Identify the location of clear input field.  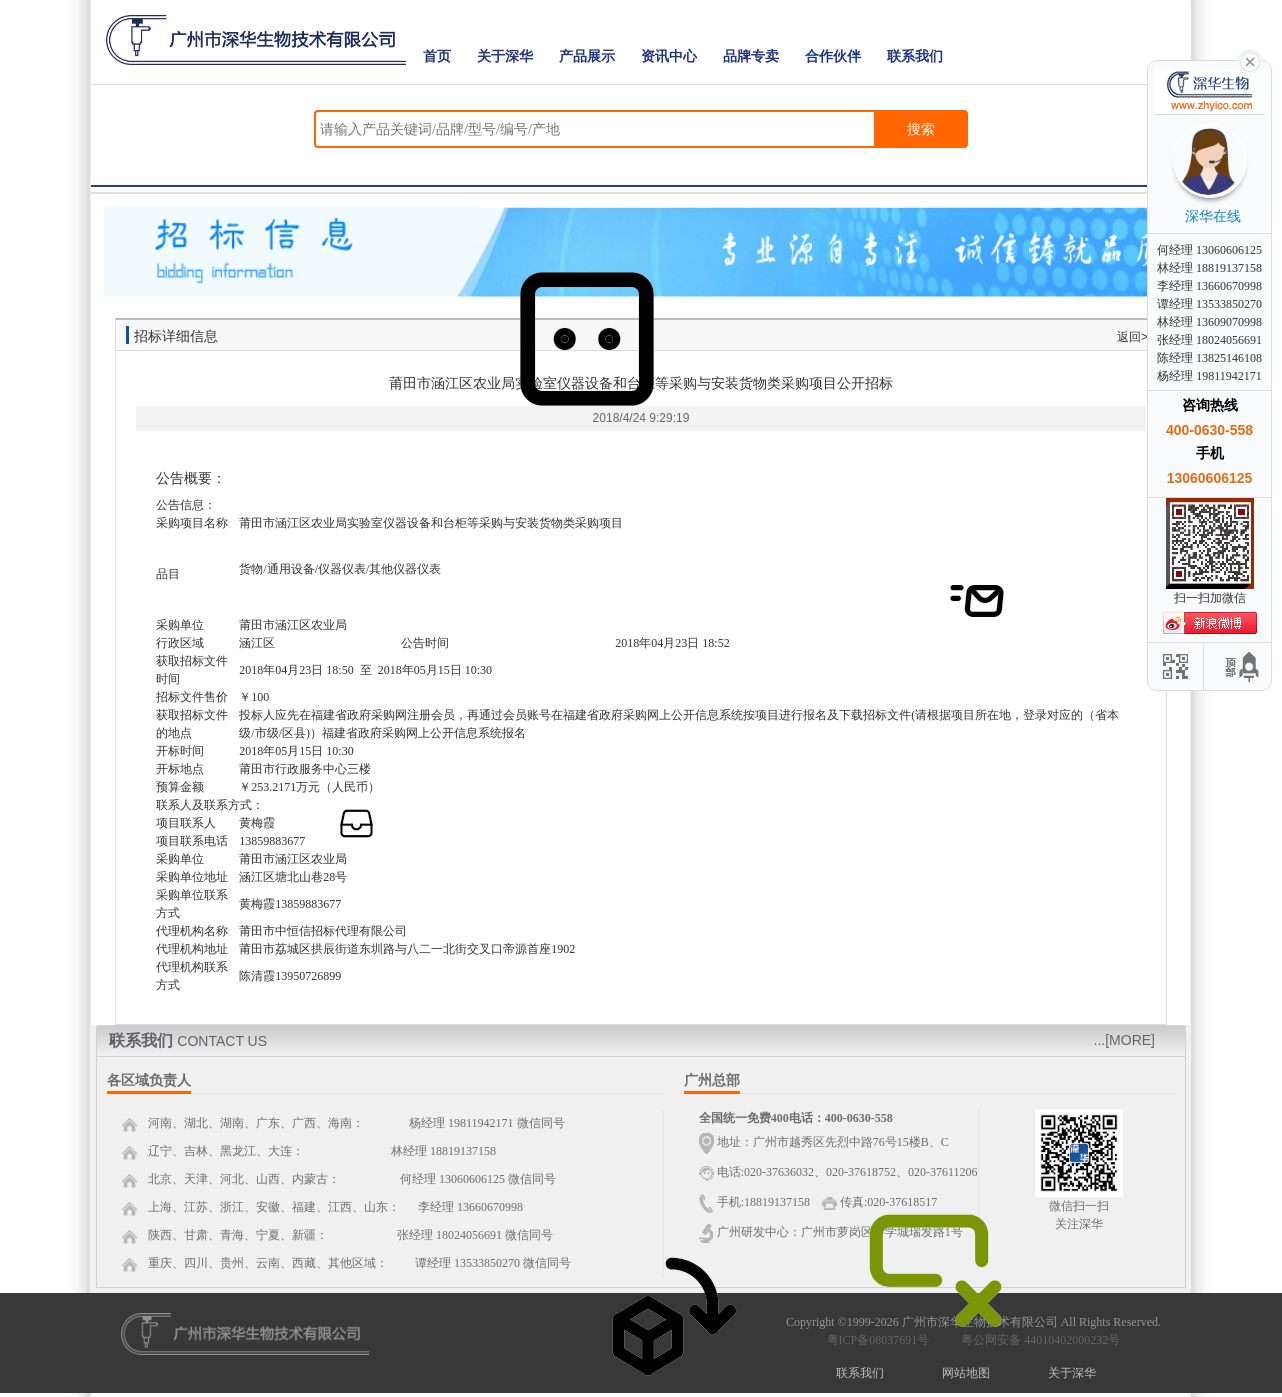
(929, 1254).